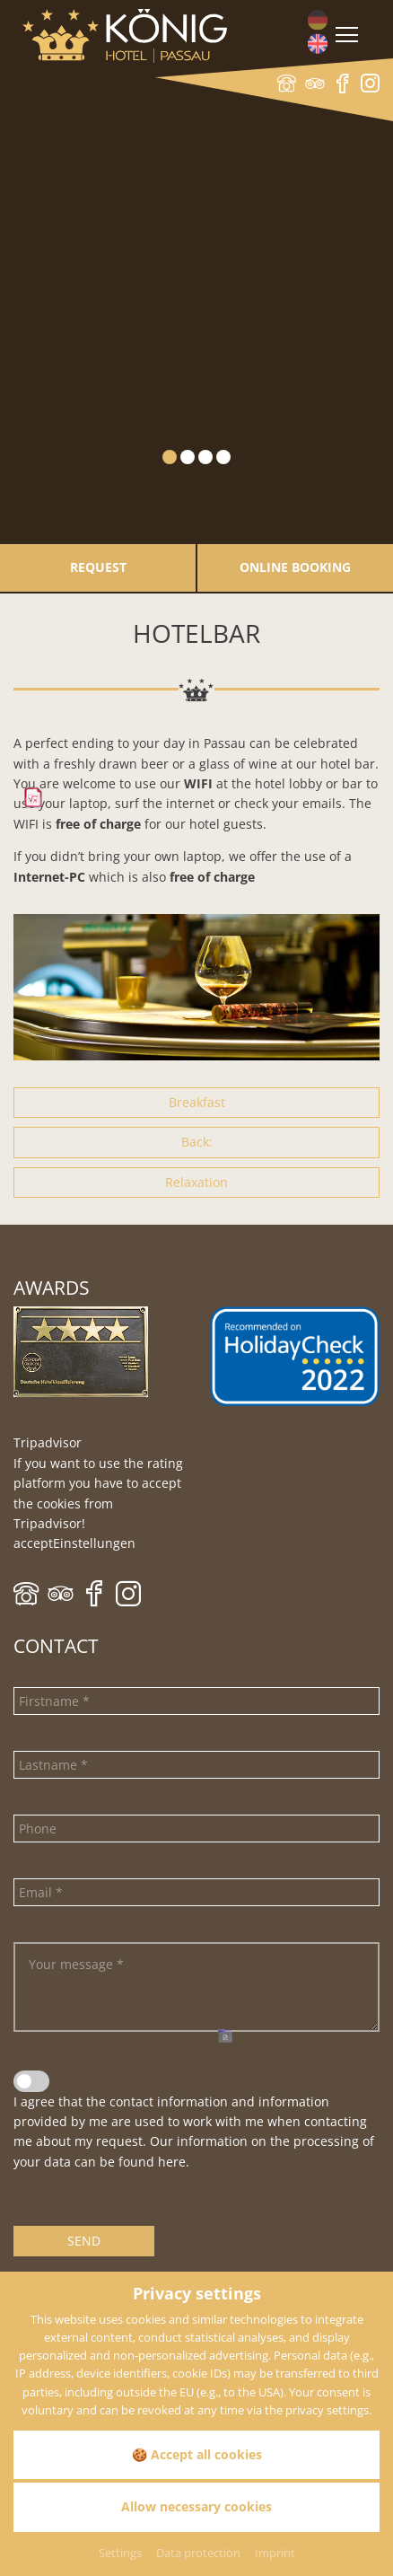 The width and height of the screenshot is (393, 2576). Describe the element at coordinates (33, 797) in the screenshot. I see `open an opendocument formula file` at that location.